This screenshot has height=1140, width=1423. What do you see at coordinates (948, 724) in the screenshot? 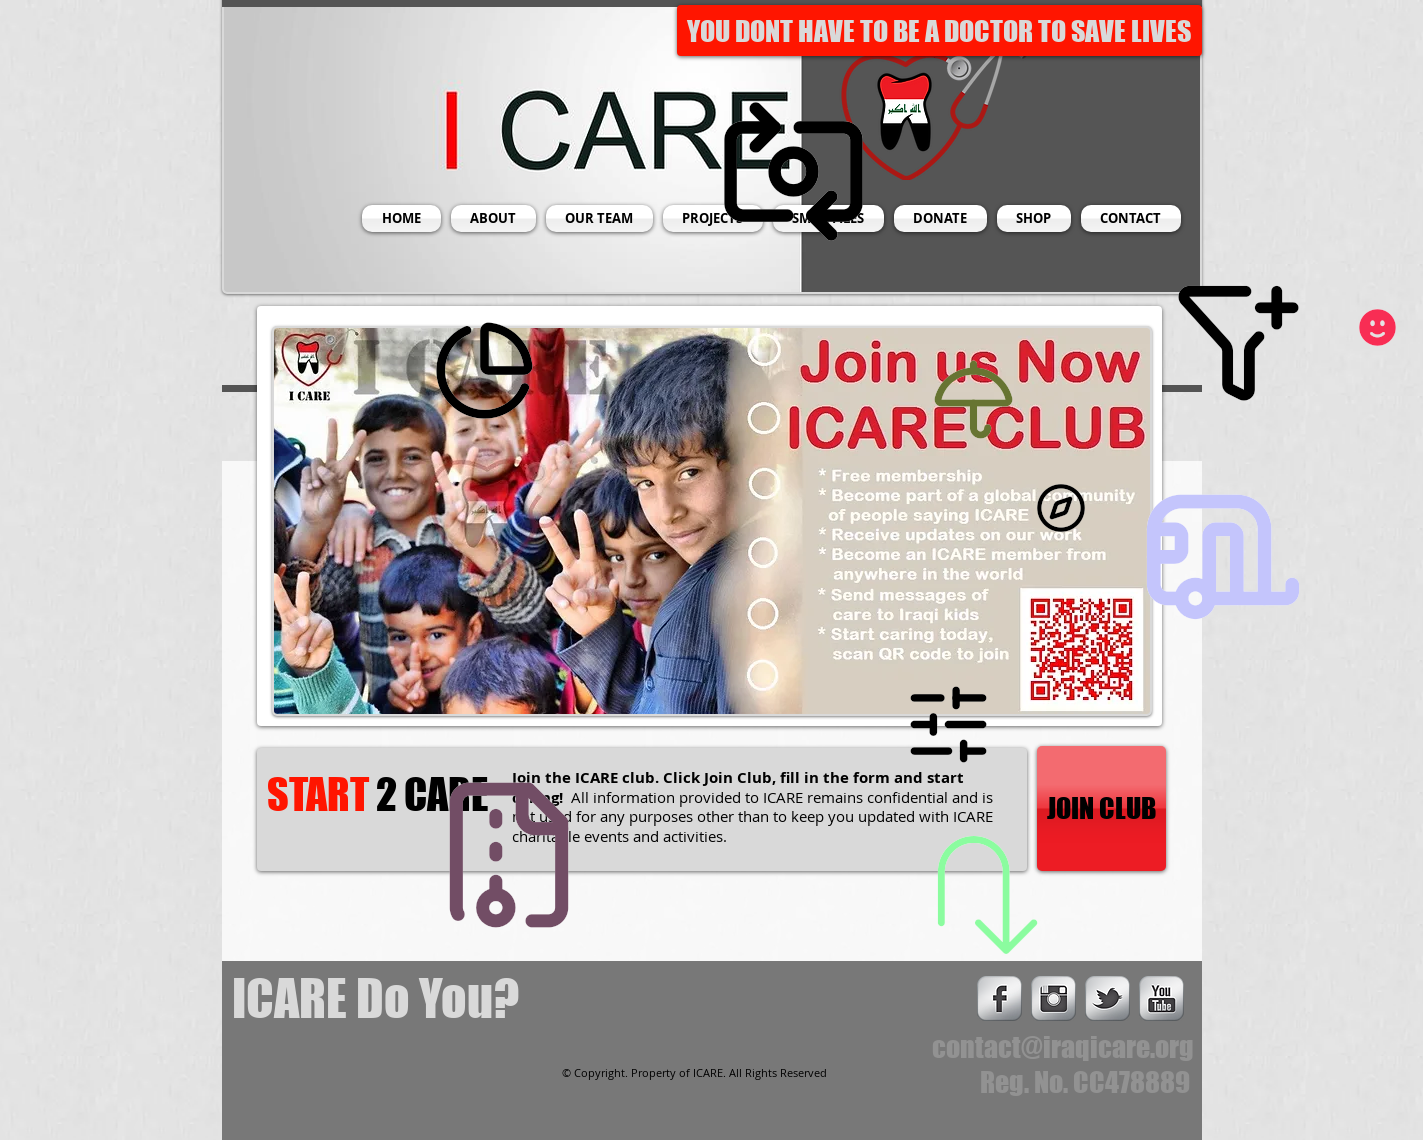
I see `adjust settings or preferences` at bounding box center [948, 724].